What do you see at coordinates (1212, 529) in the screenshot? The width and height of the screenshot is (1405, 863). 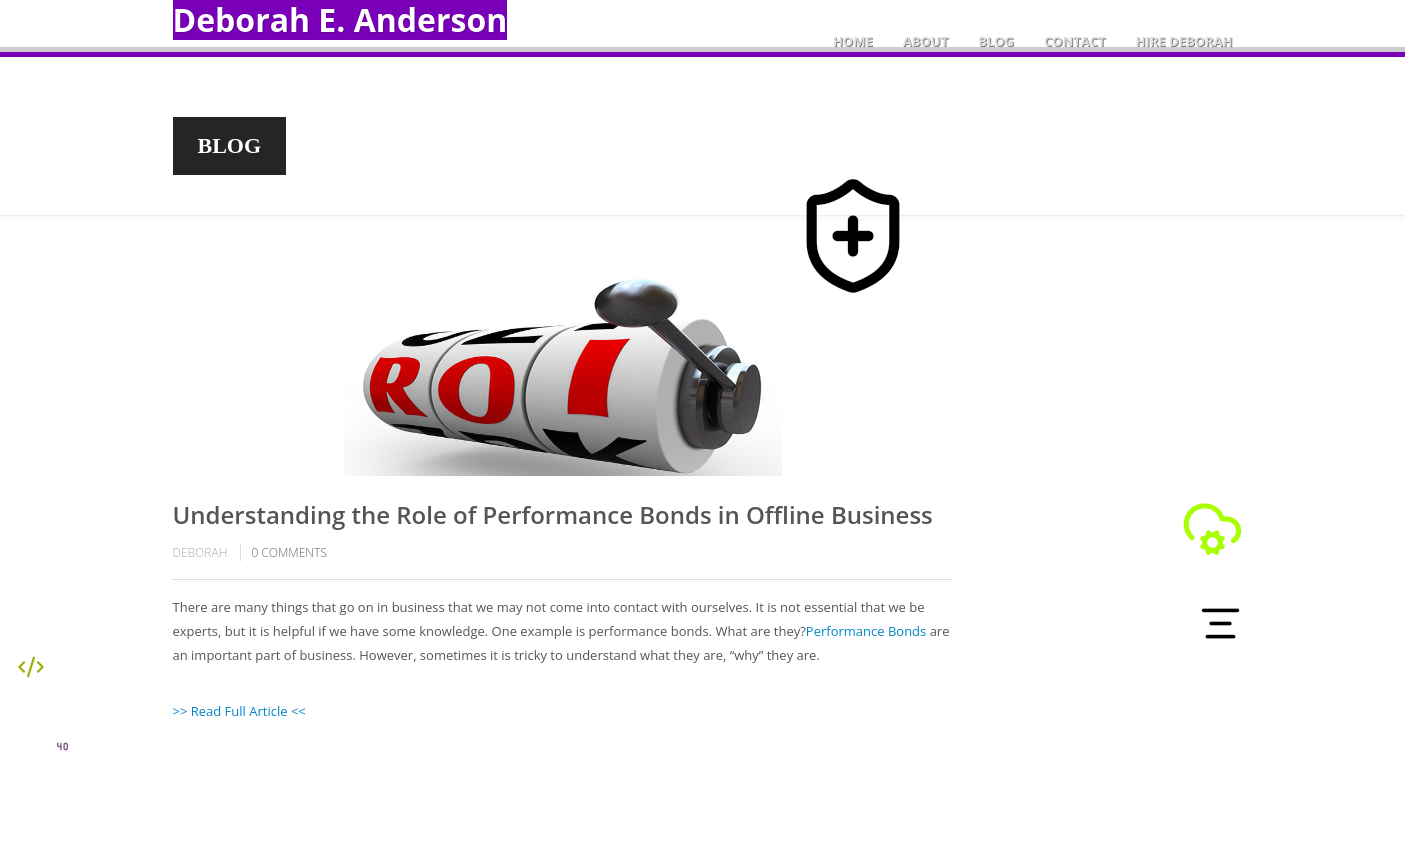 I see `access cloud service settings` at bounding box center [1212, 529].